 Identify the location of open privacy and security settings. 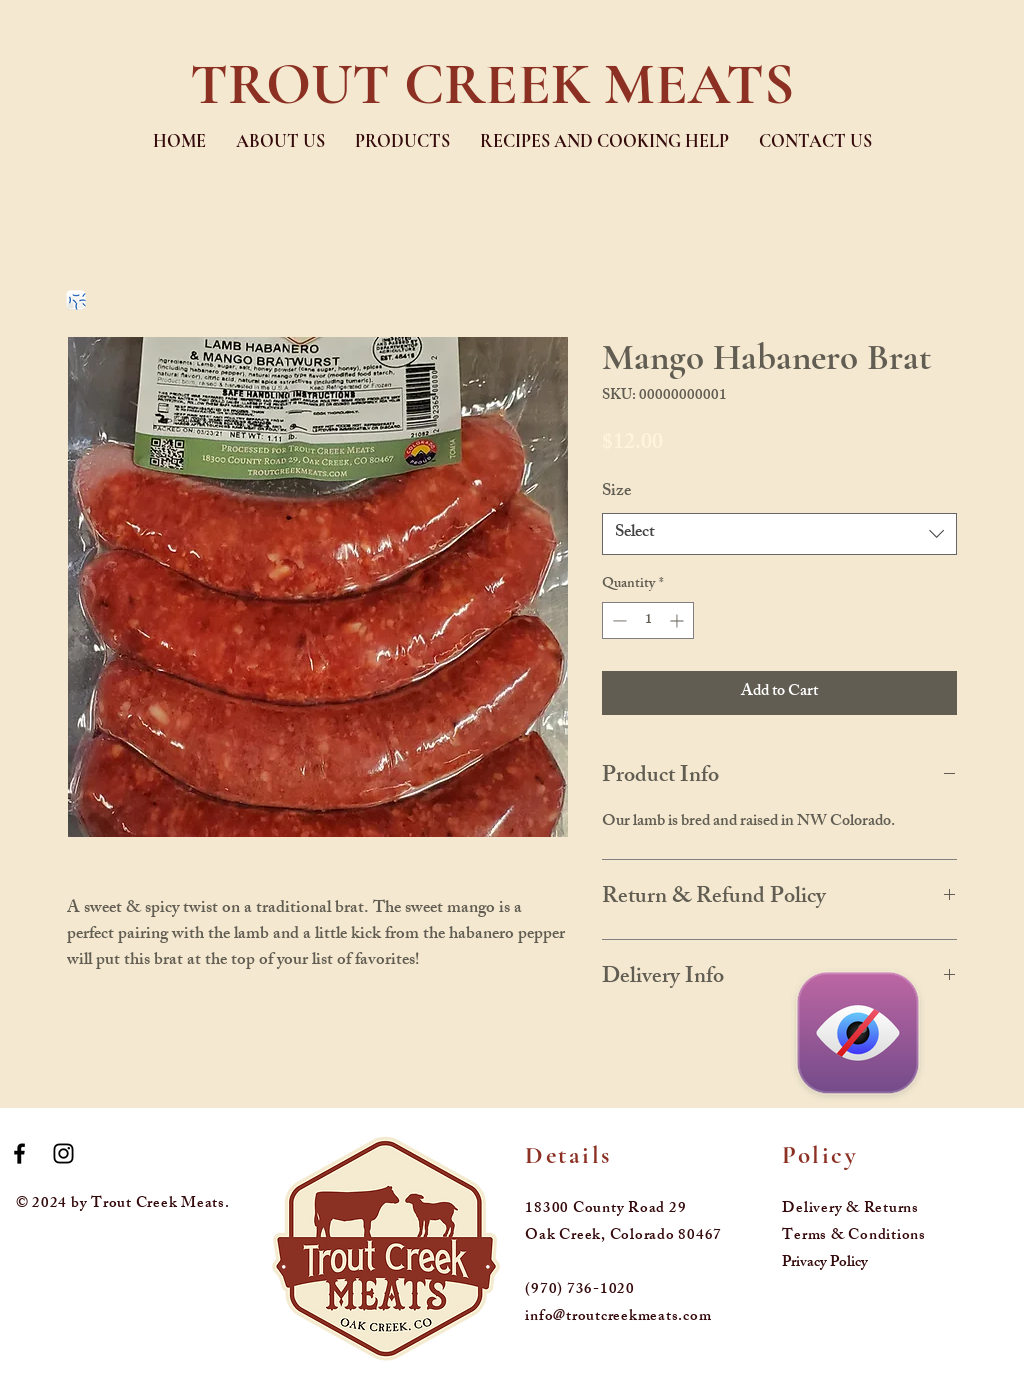
(858, 1035).